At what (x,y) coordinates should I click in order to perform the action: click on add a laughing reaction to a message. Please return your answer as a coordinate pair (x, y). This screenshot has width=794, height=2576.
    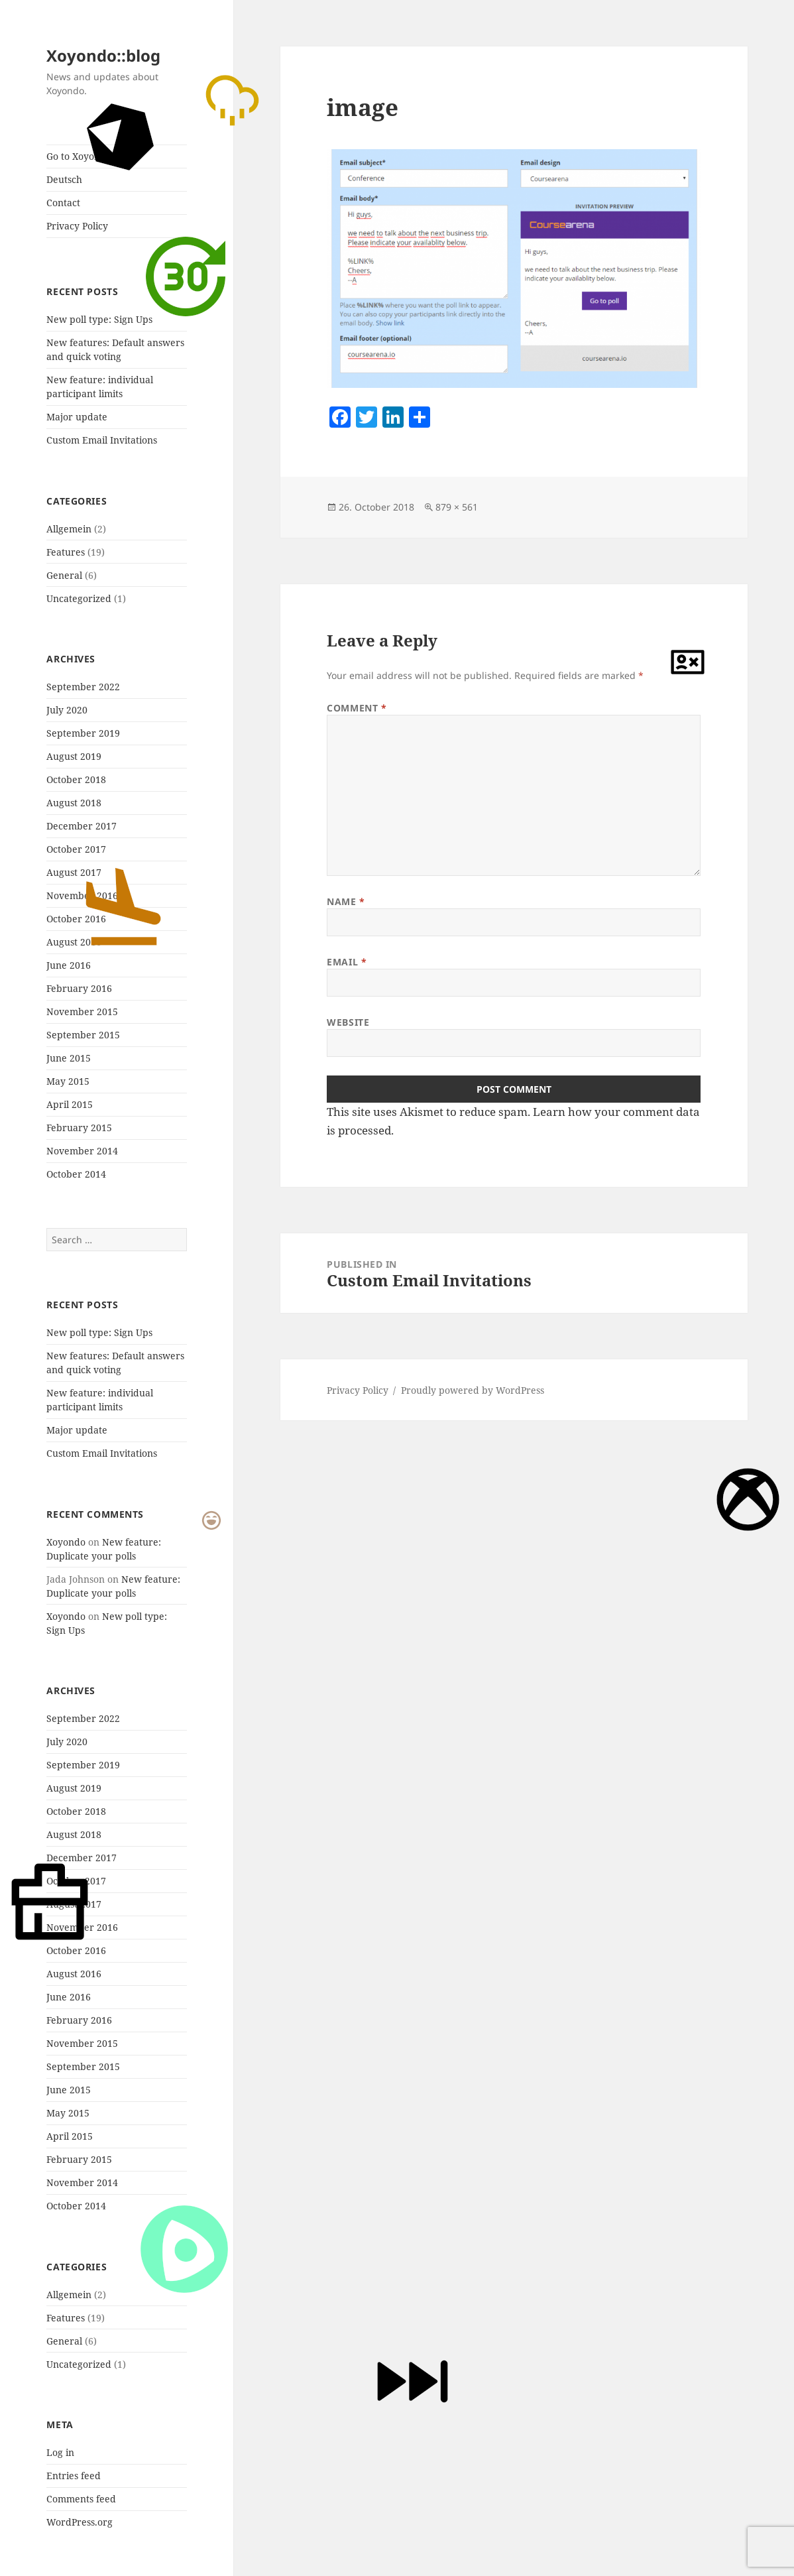
    Looking at the image, I should click on (211, 1520).